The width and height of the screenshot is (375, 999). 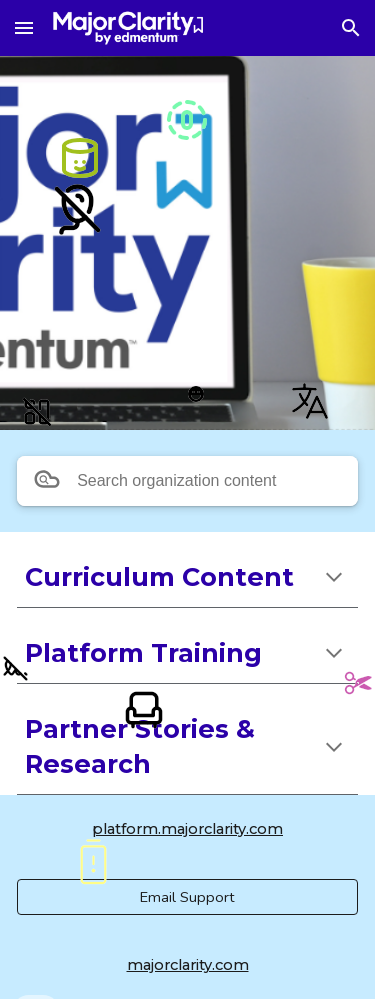 I want to click on browse furniture or home decor items, so click(x=144, y=710).